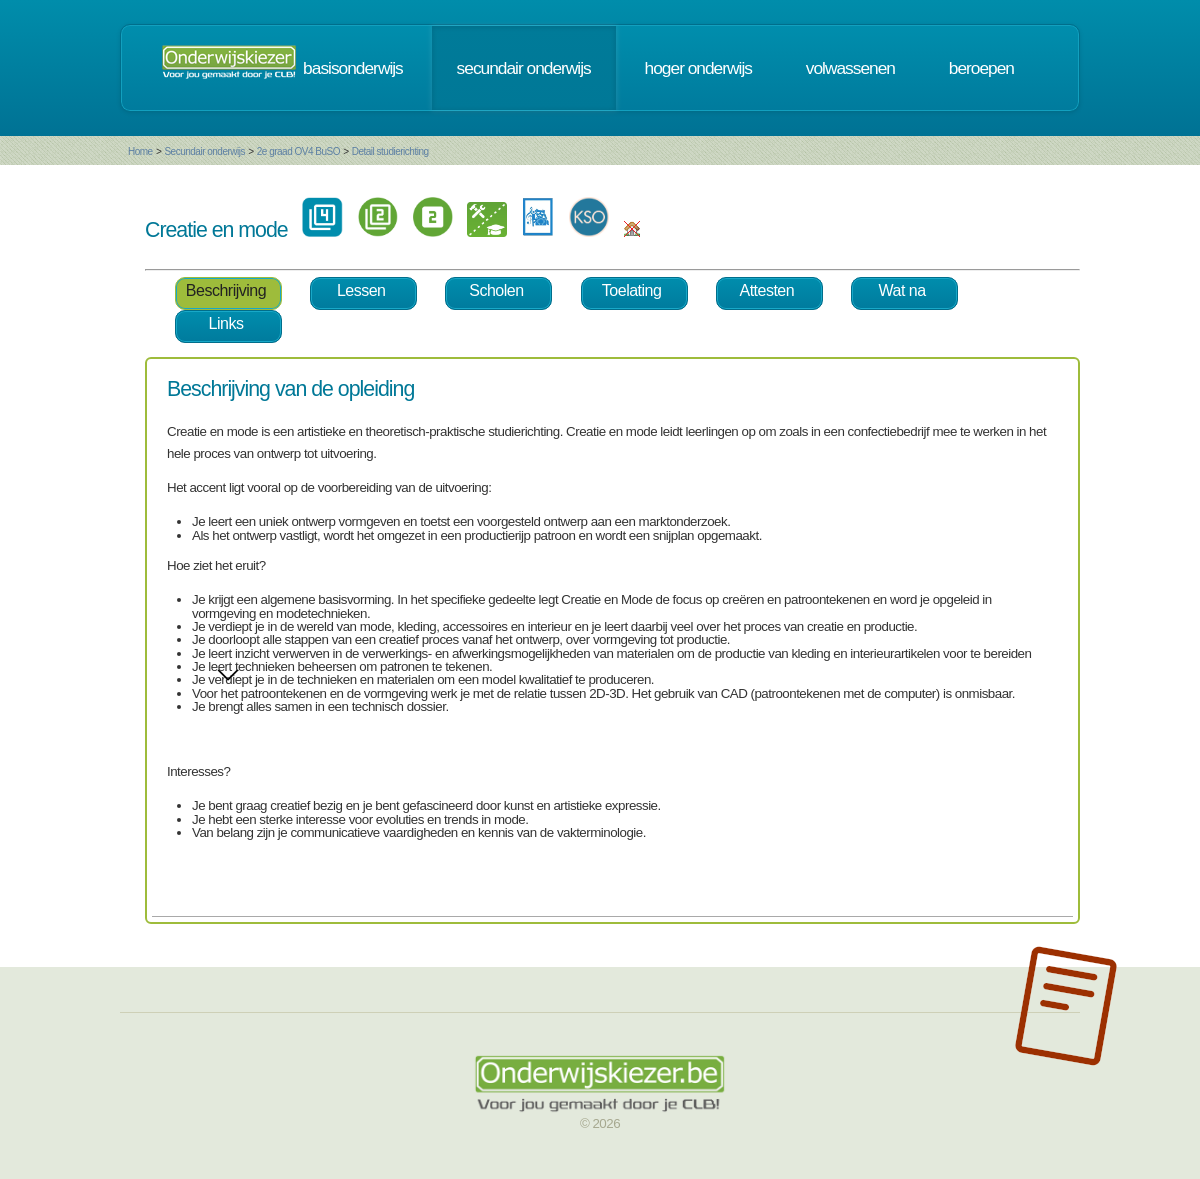  I want to click on expand a dropdown menu or section, so click(228, 675).